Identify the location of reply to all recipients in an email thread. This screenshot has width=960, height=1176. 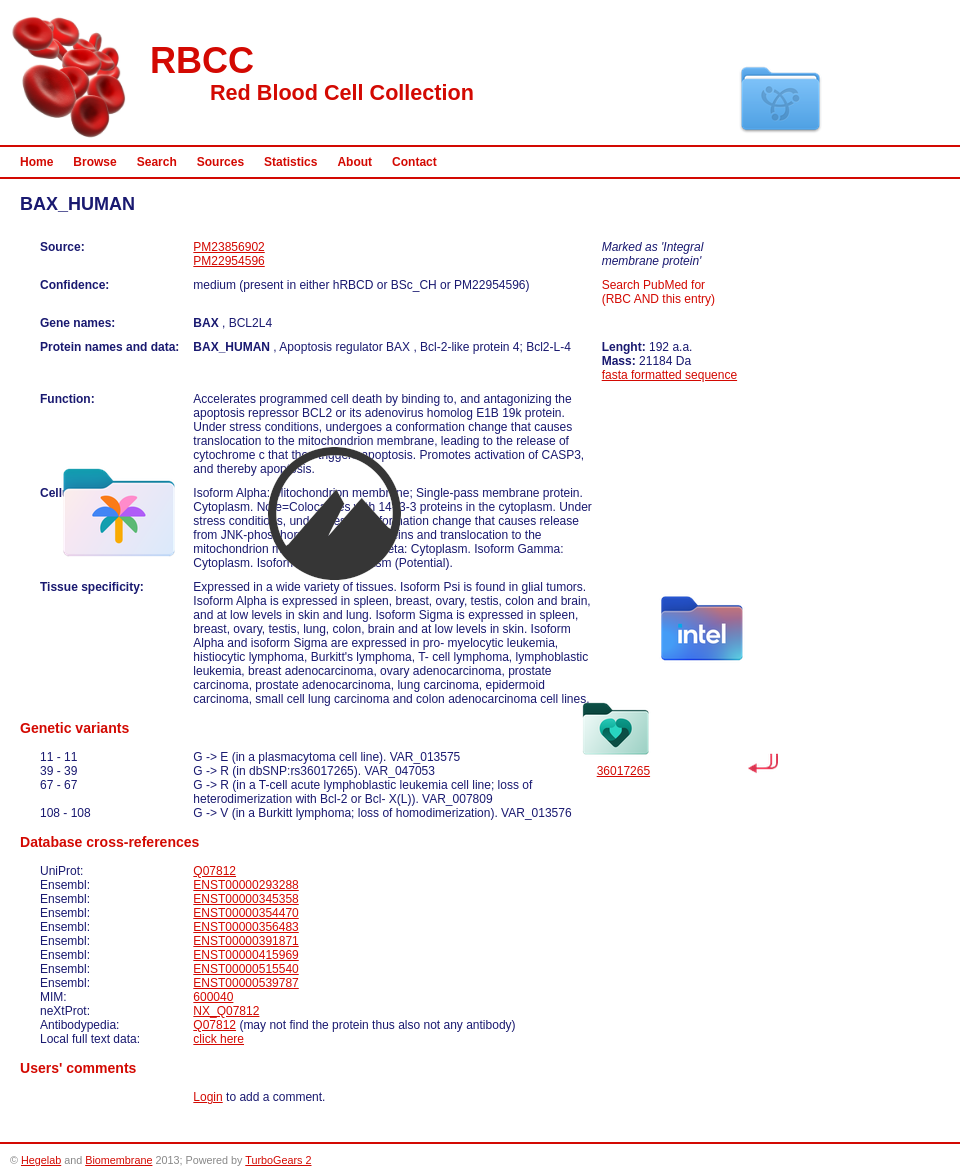
(762, 761).